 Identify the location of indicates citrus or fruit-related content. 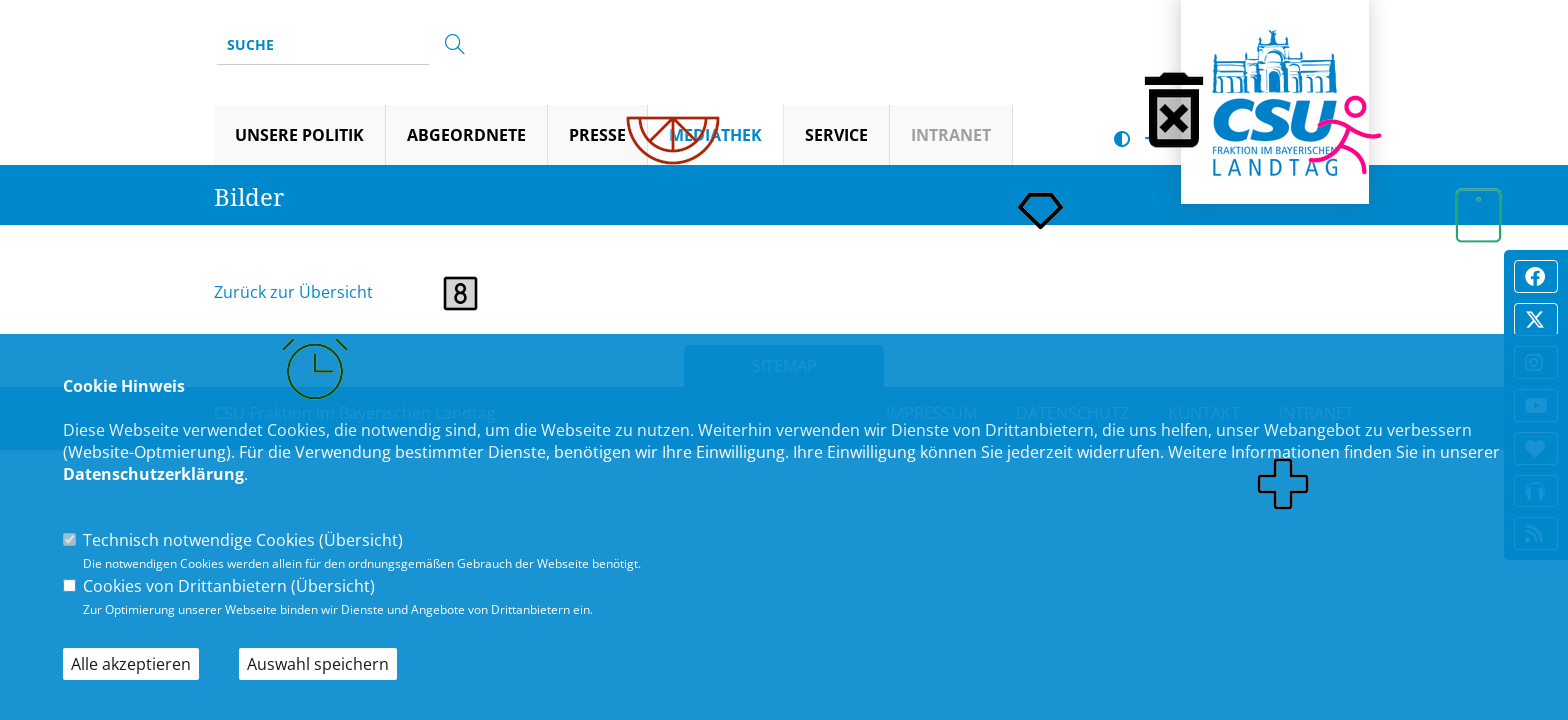
(673, 133).